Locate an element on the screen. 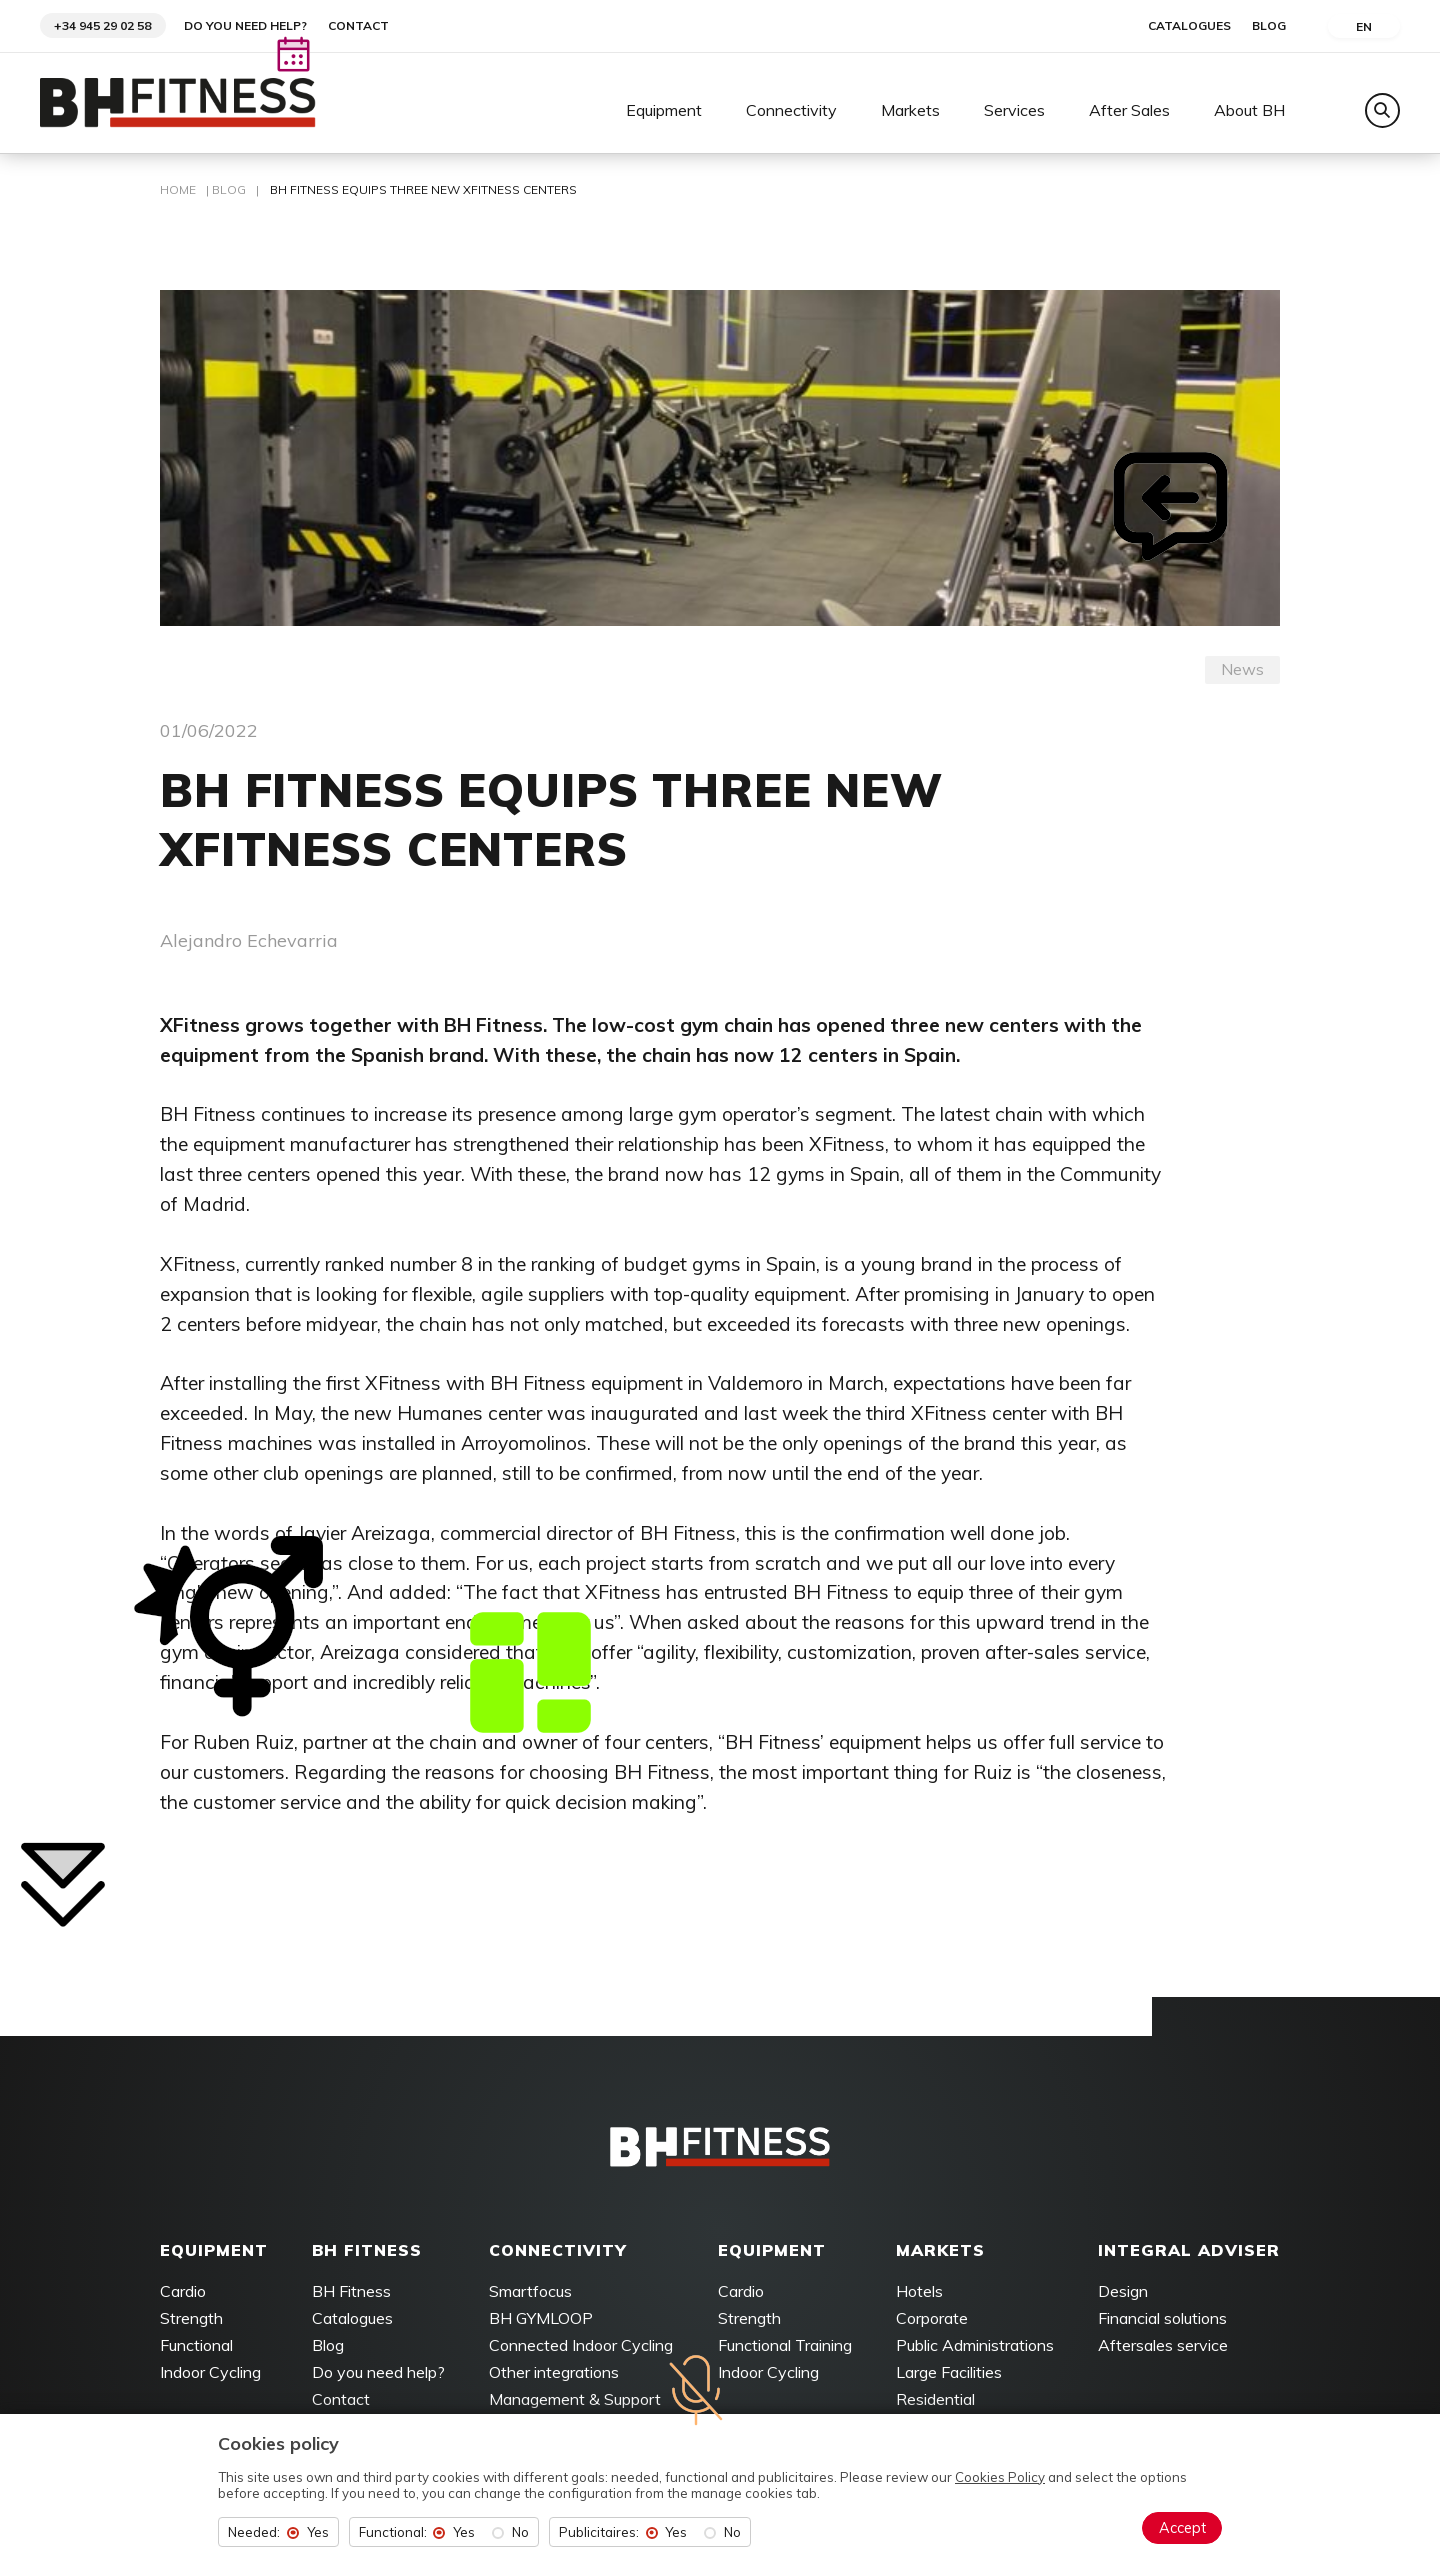  indicates gender-based violence awareness or resources is located at coordinates (228, 1631).